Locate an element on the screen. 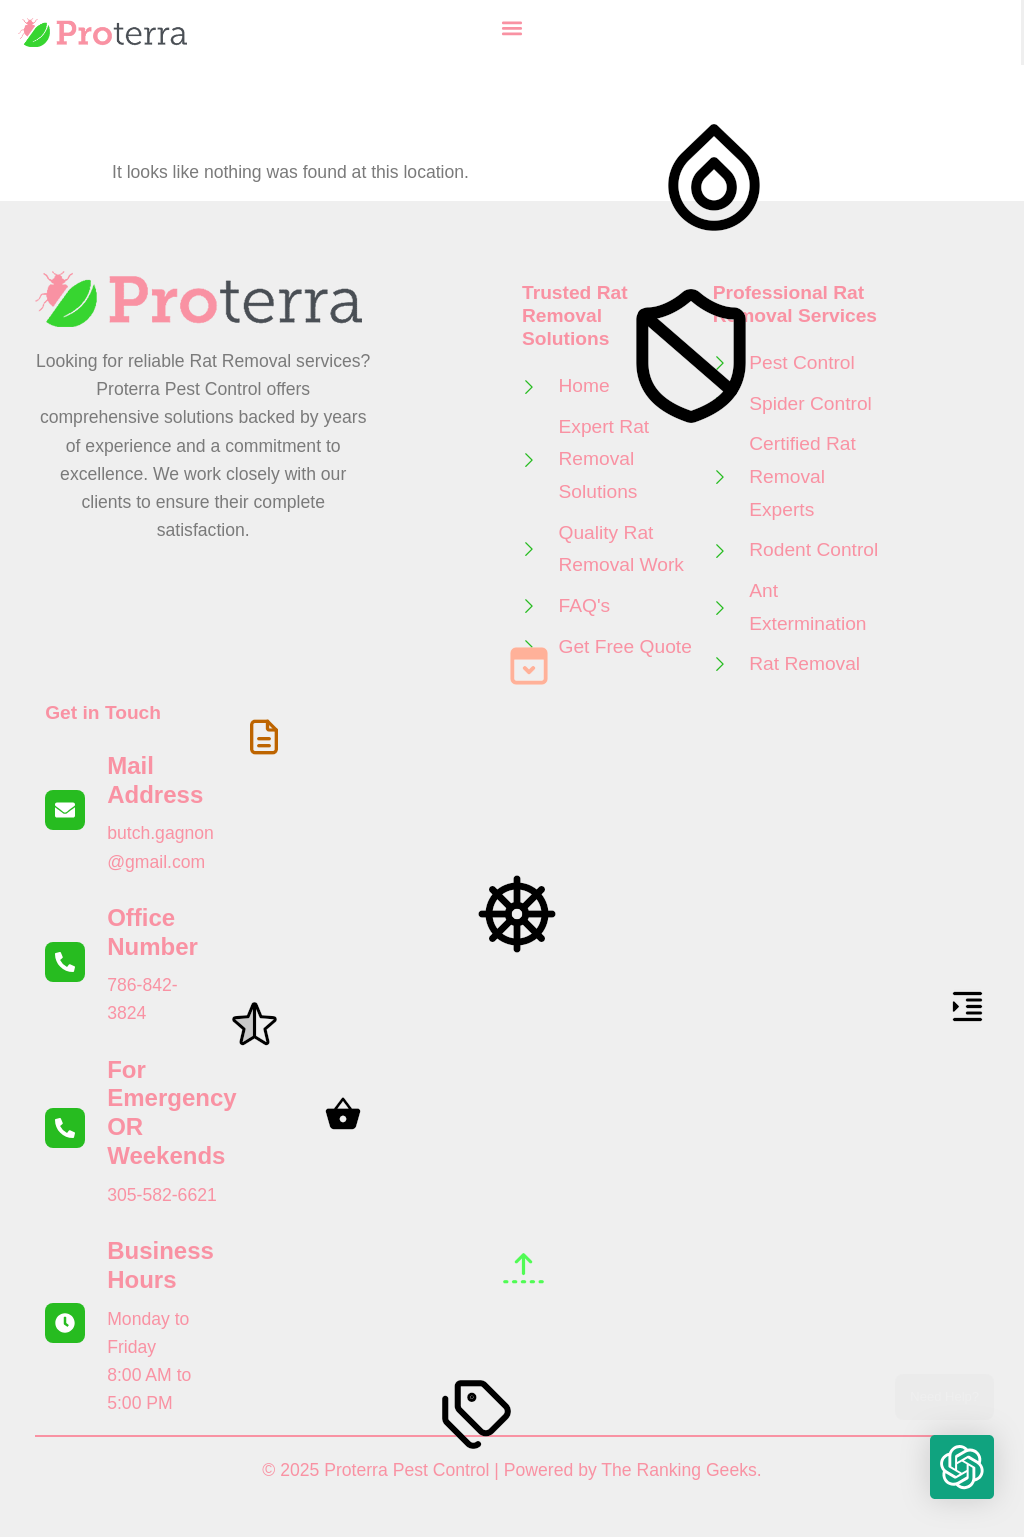  increase text indentation is located at coordinates (967, 1006).